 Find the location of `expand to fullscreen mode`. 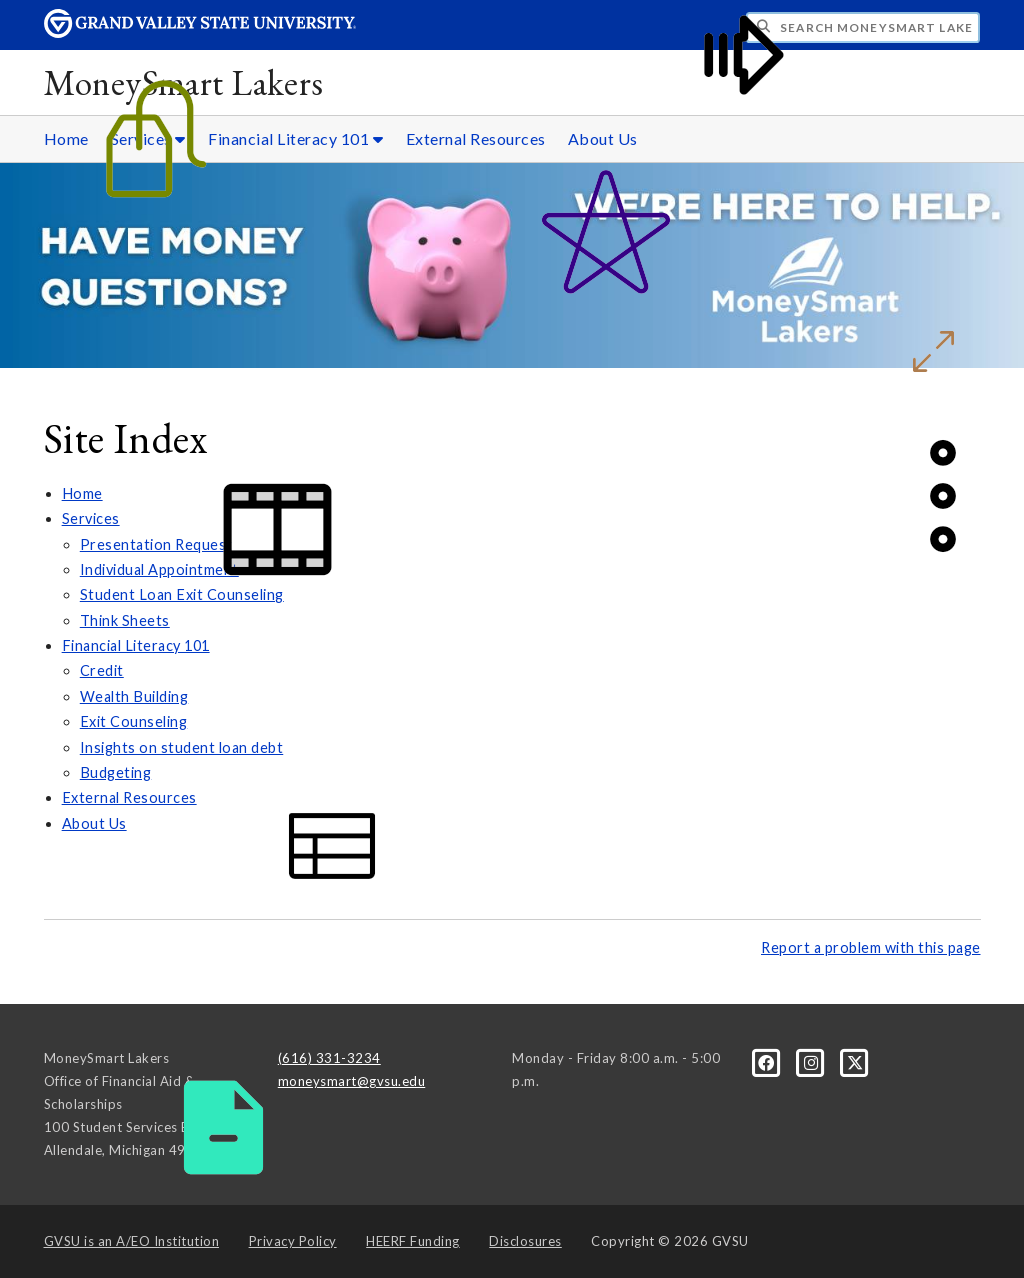

expand to fullscreen mode is located at coordinates (933, 351).